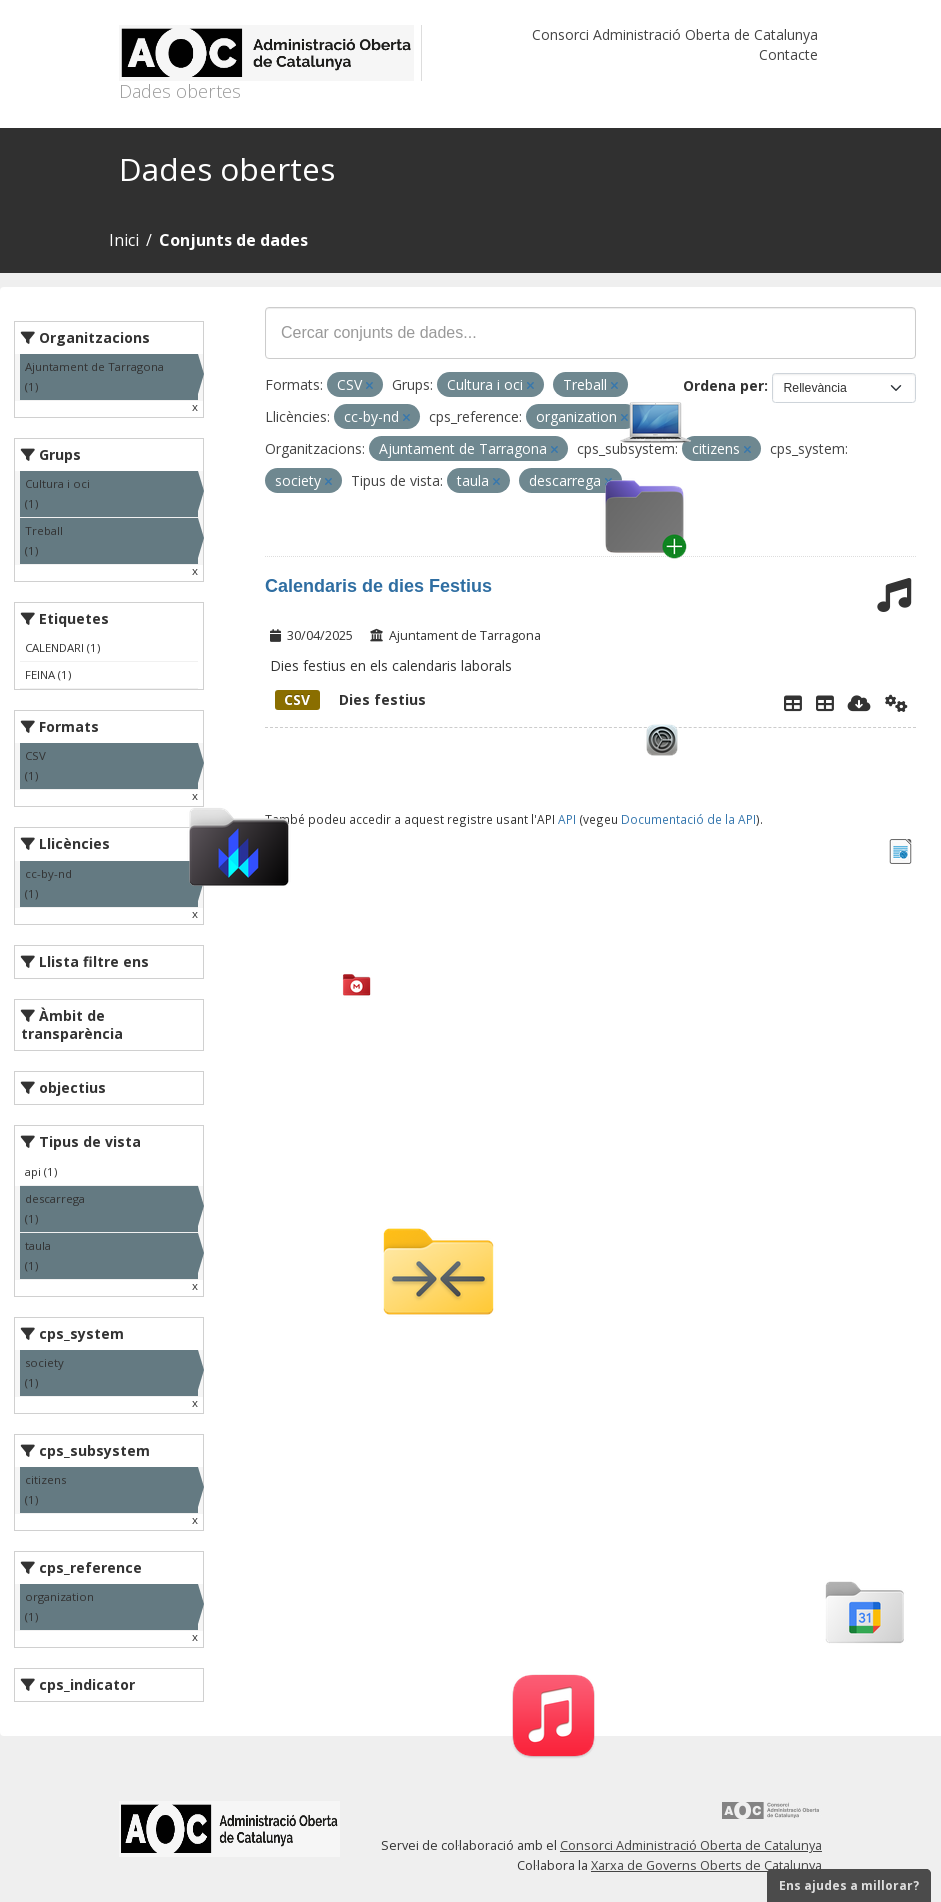 Image resolution: width=941 pixels, height=1902 pixels. I want to click on compress folder contents to save space, so click(438, 1274).